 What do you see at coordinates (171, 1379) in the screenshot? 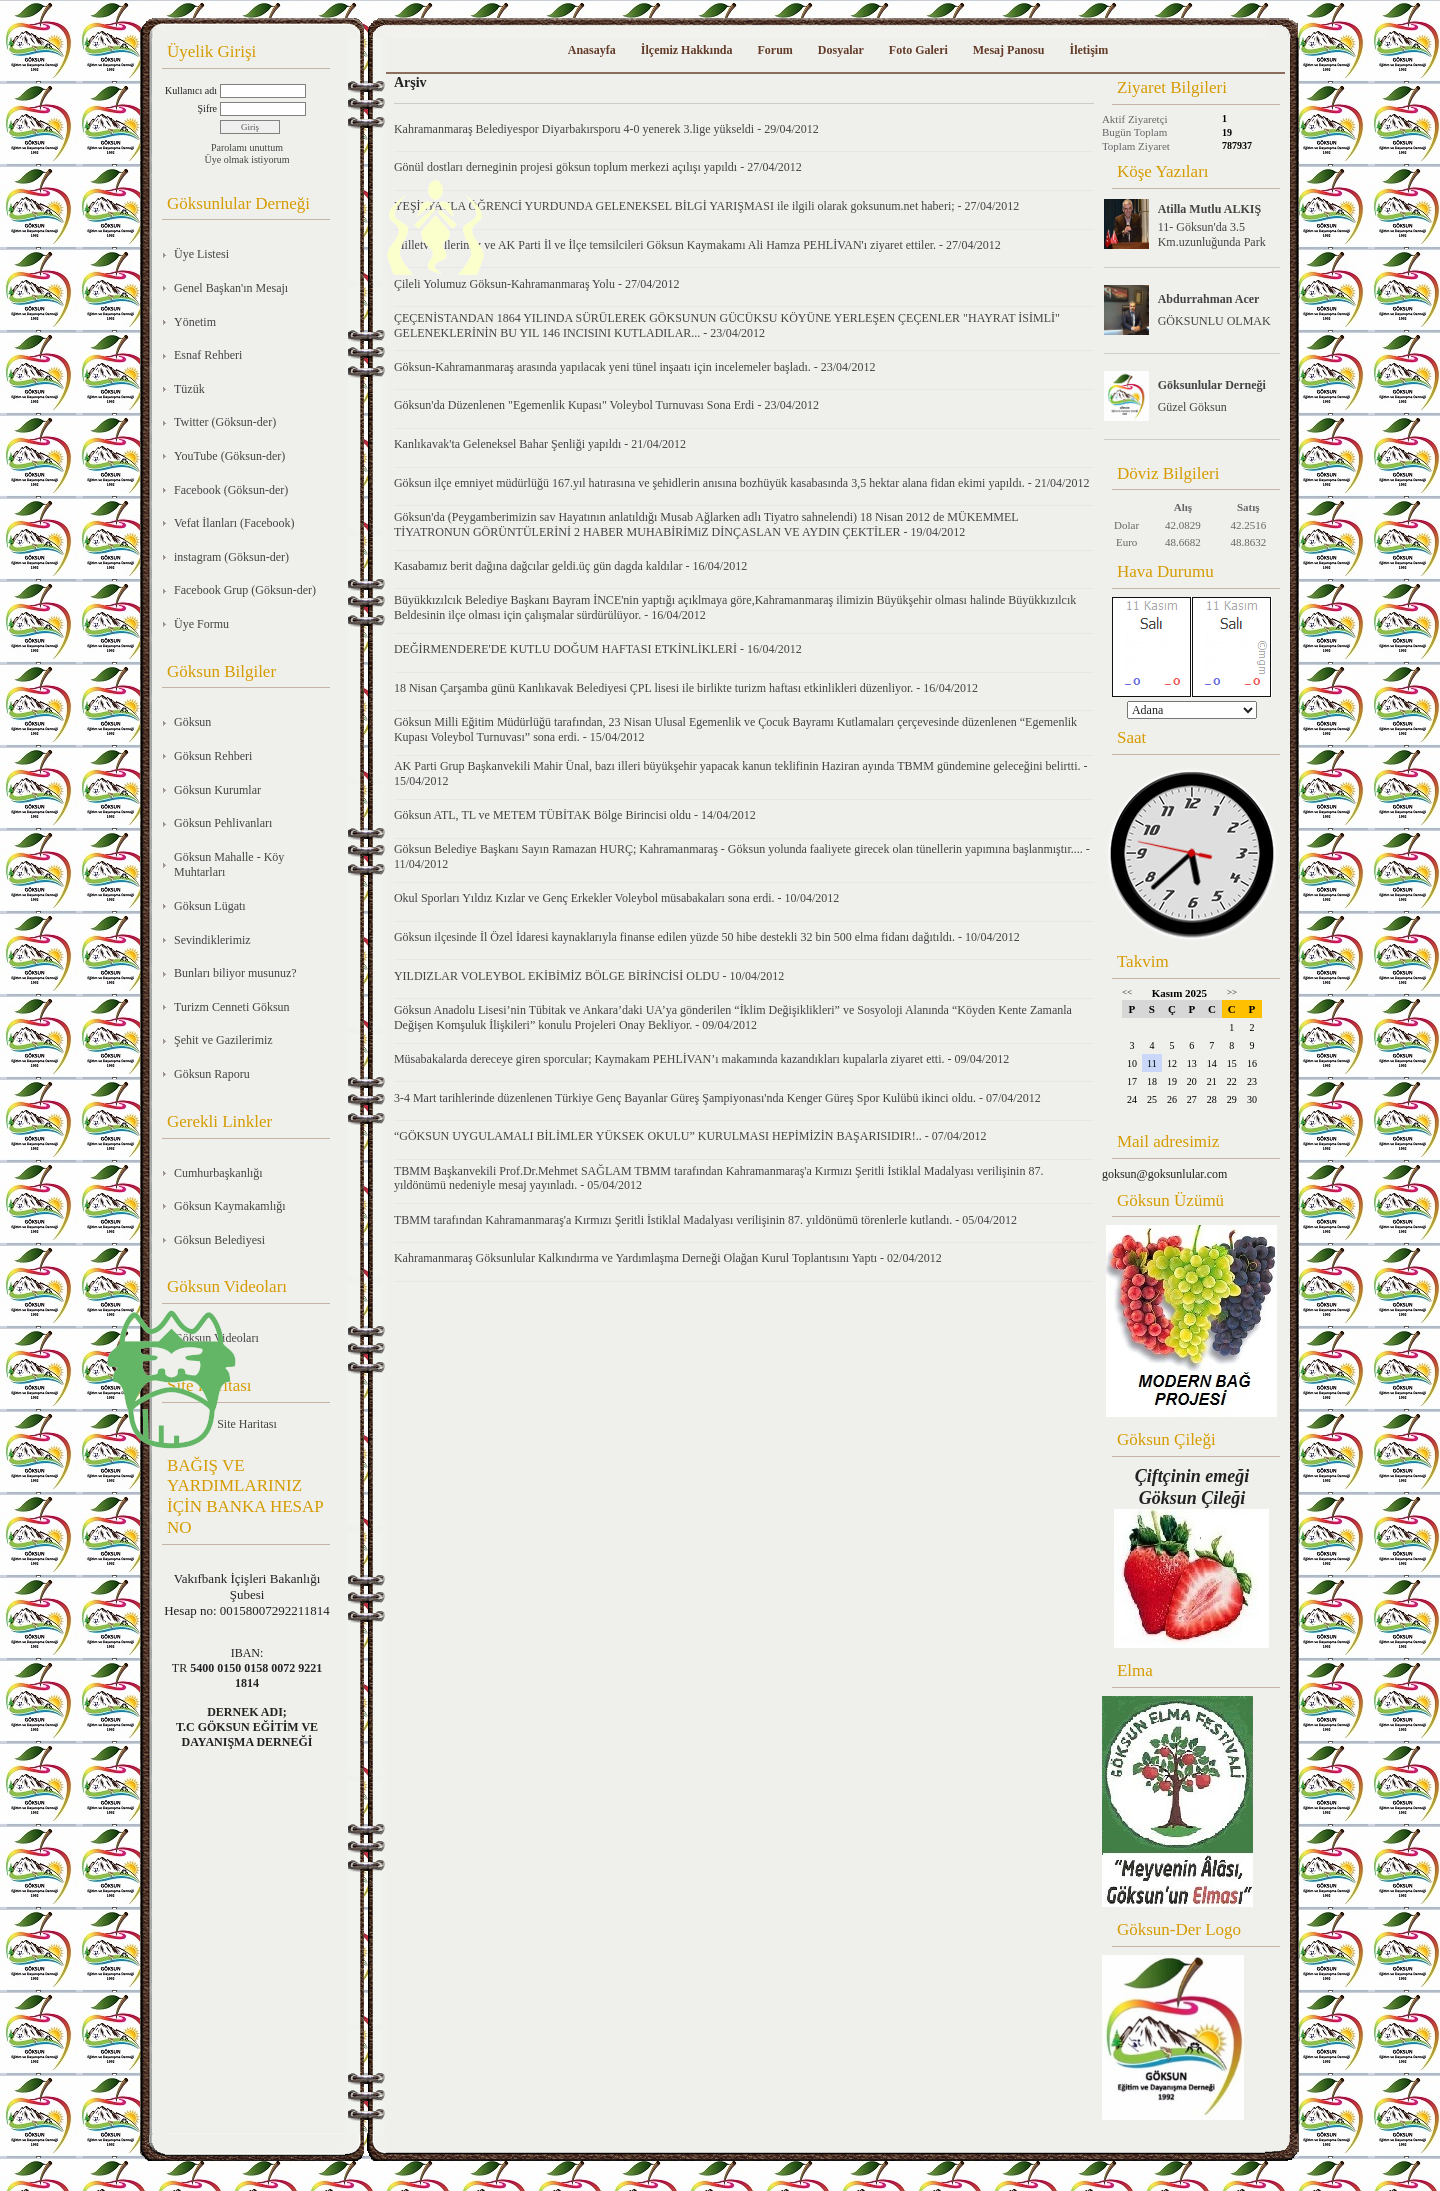
I see `select the old king character or unit` at bounding box center [171, 1379].